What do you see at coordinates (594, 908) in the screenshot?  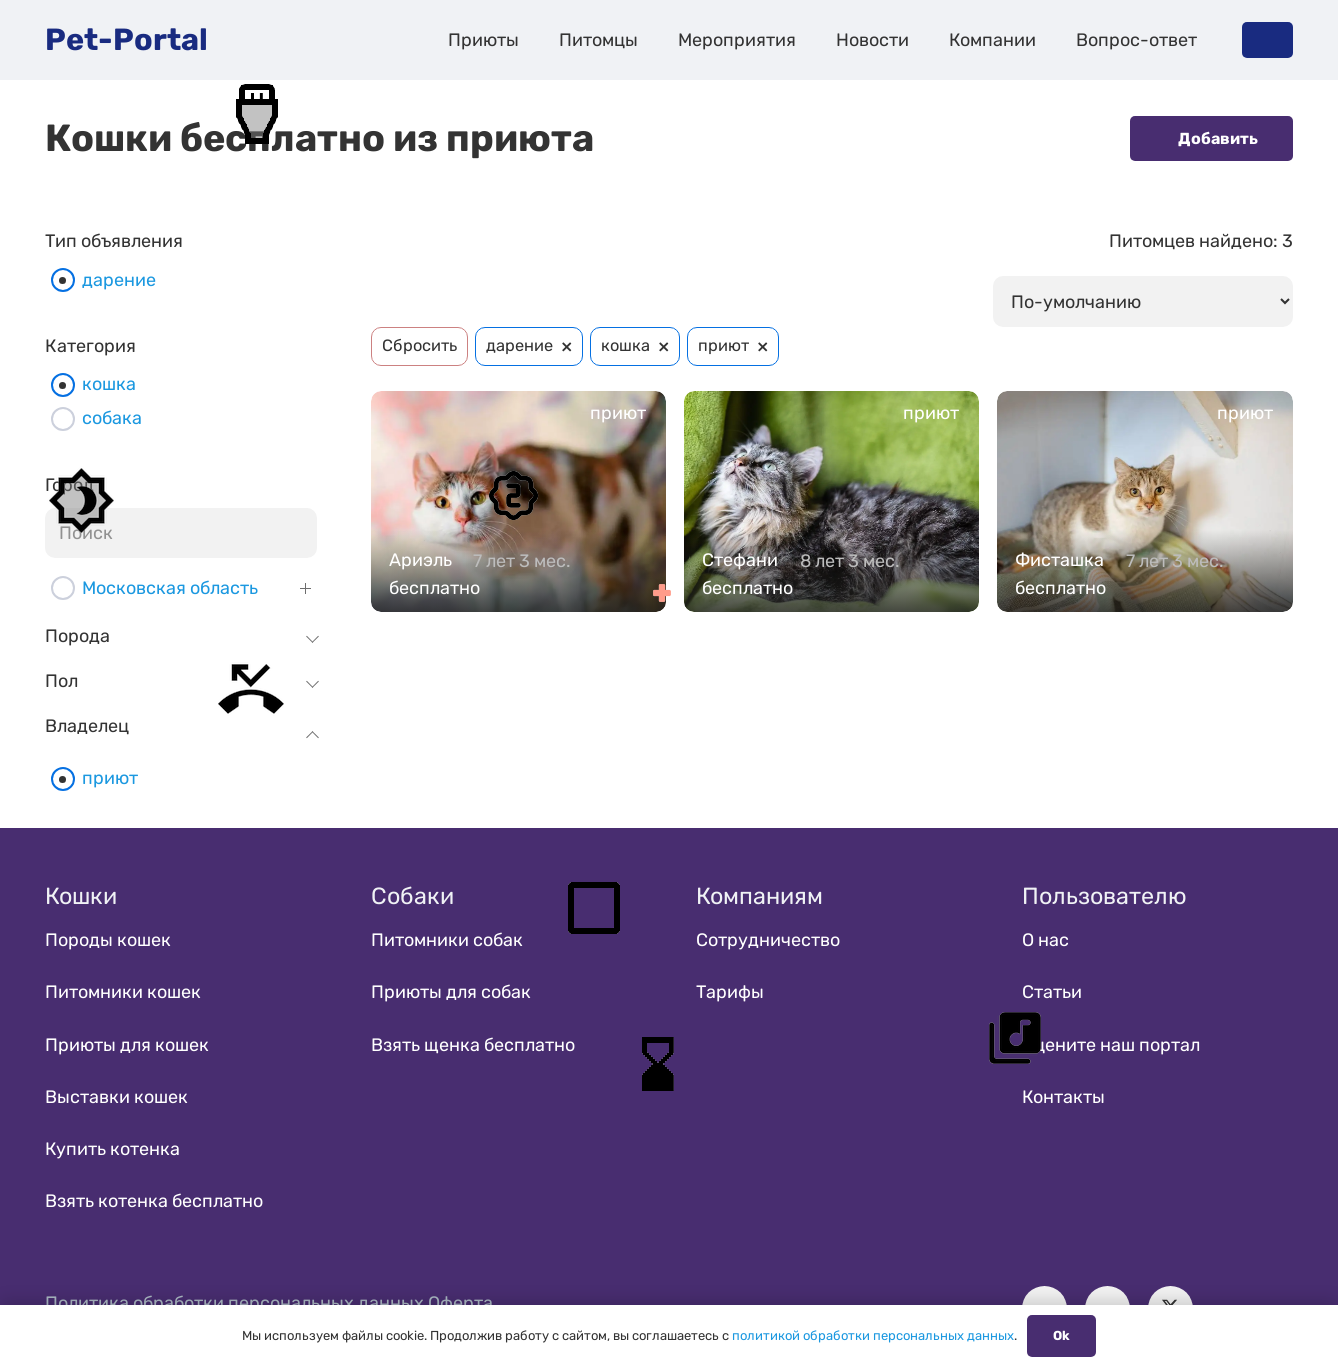 I see `unselected checkbox option` at bounding box center [594, 908].